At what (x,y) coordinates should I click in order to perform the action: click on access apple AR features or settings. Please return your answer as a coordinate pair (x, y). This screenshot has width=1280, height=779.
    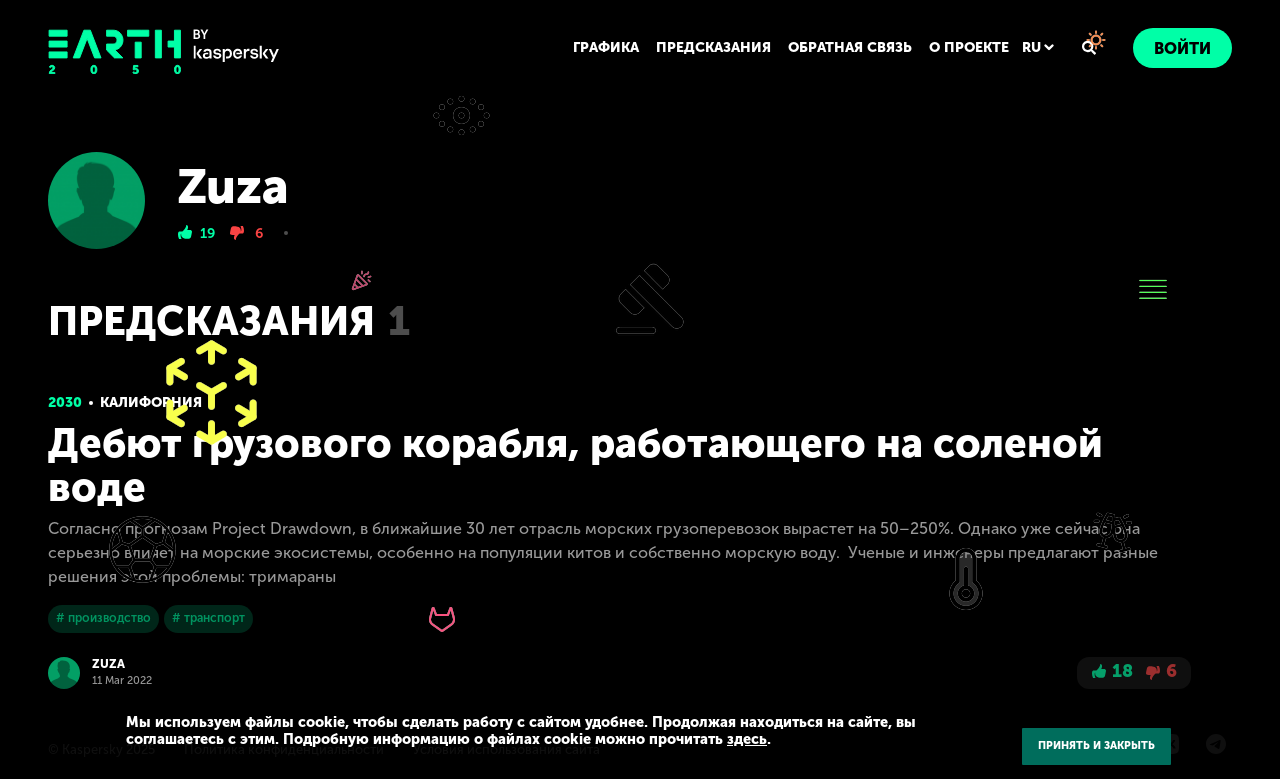
    Looking at the image, I should click on (211, 392).